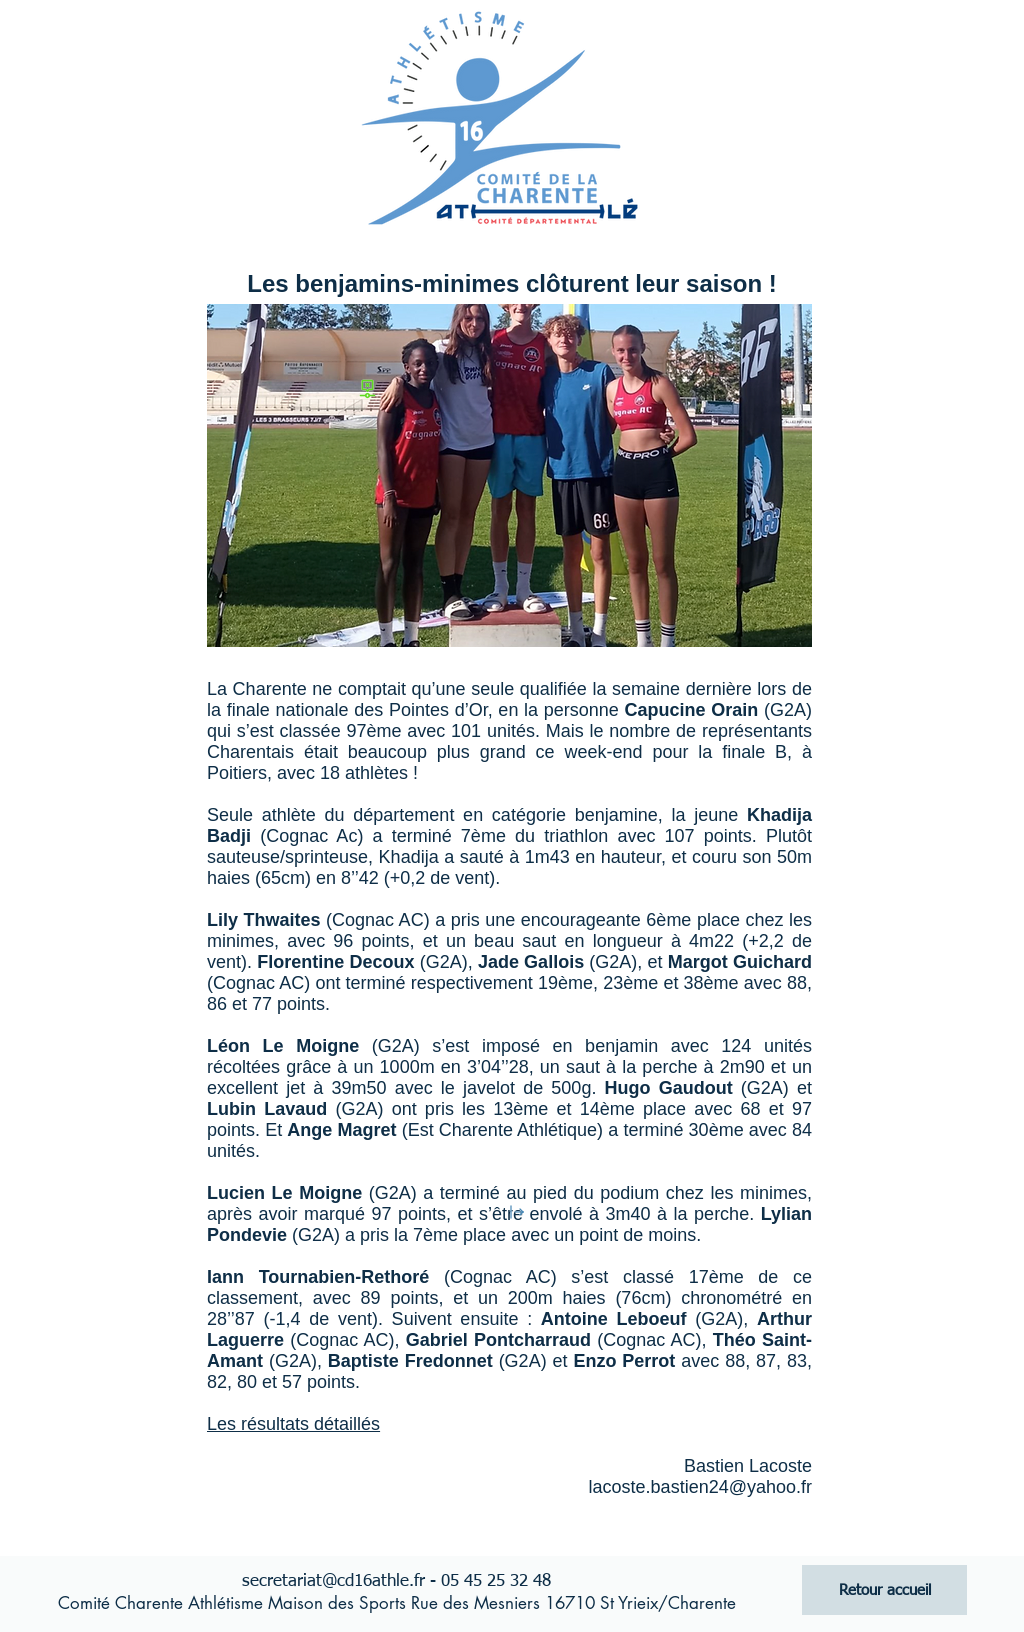 The width and height of the screenshot is (1024, 1632). I want to click on remove an event from the timeline, so click(367, 388).